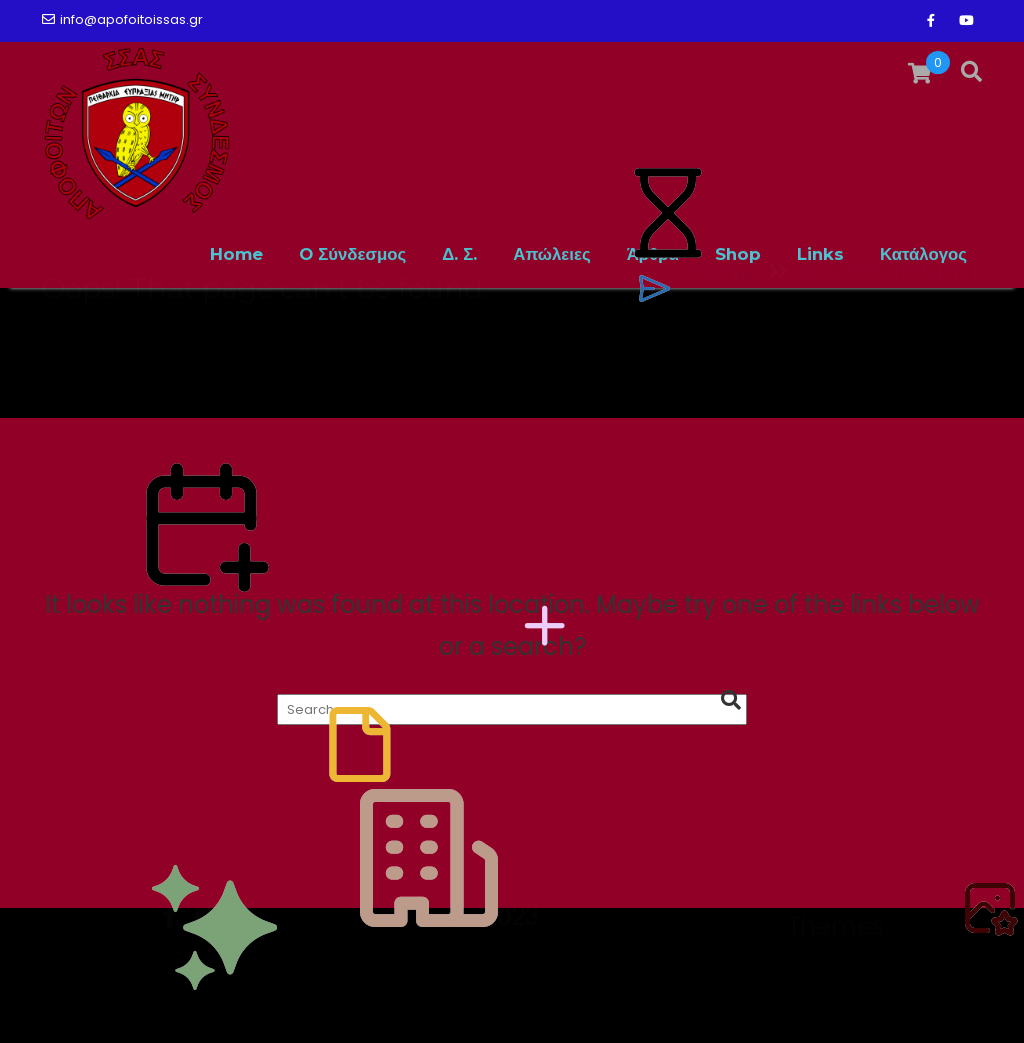 The image size is (1024, 1043). Describe the element at coordinates (668, 213) in the screenshot. I see `indicates loading or processing in progress` at that location.